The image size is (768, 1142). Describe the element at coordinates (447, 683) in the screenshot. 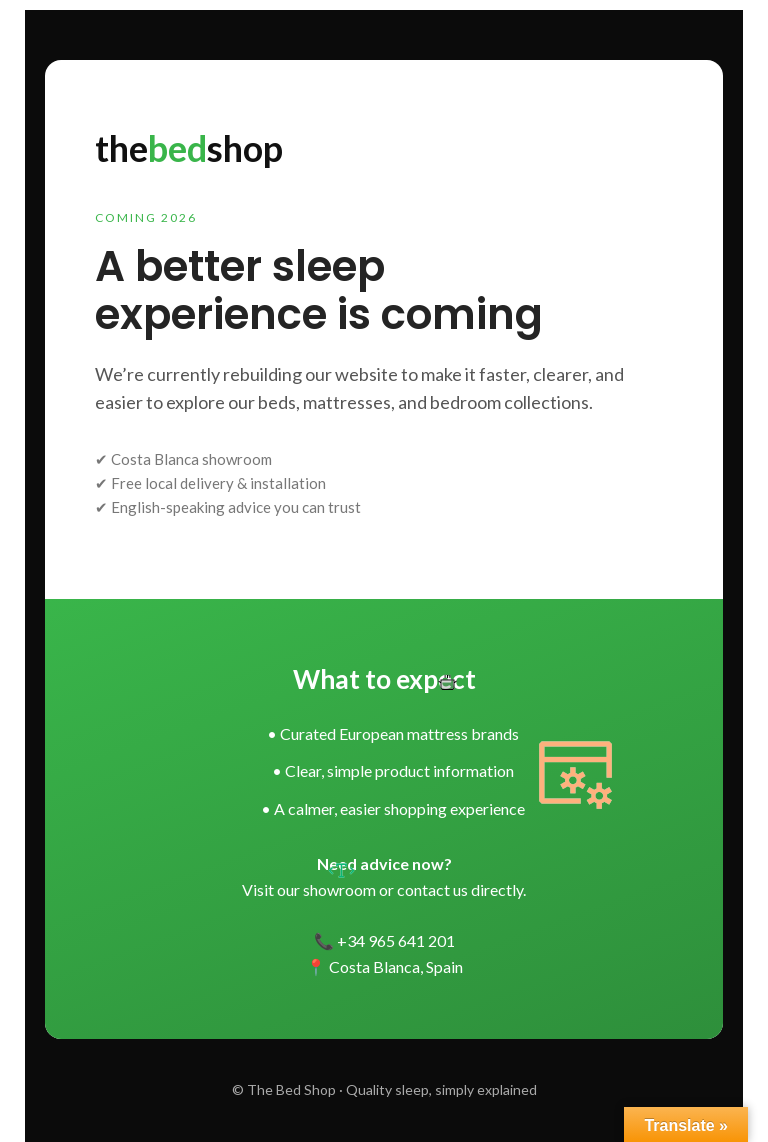

I see `access recipes or cooking features` at that location.